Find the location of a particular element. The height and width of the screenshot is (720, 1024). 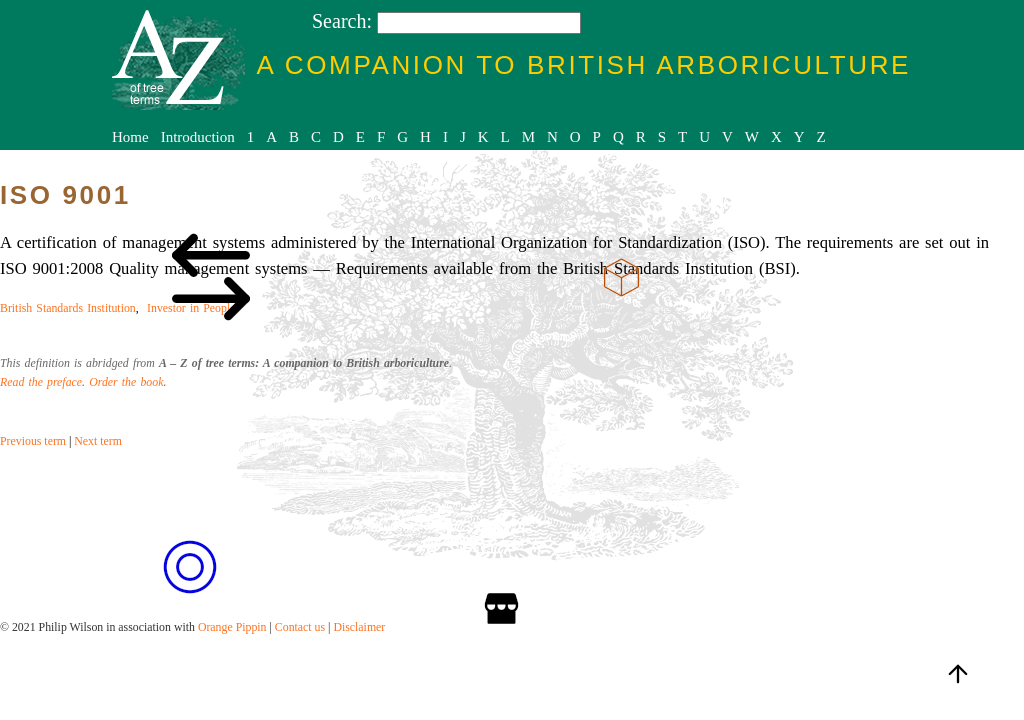

select a single option from a list is located at coordinates (190, 567).